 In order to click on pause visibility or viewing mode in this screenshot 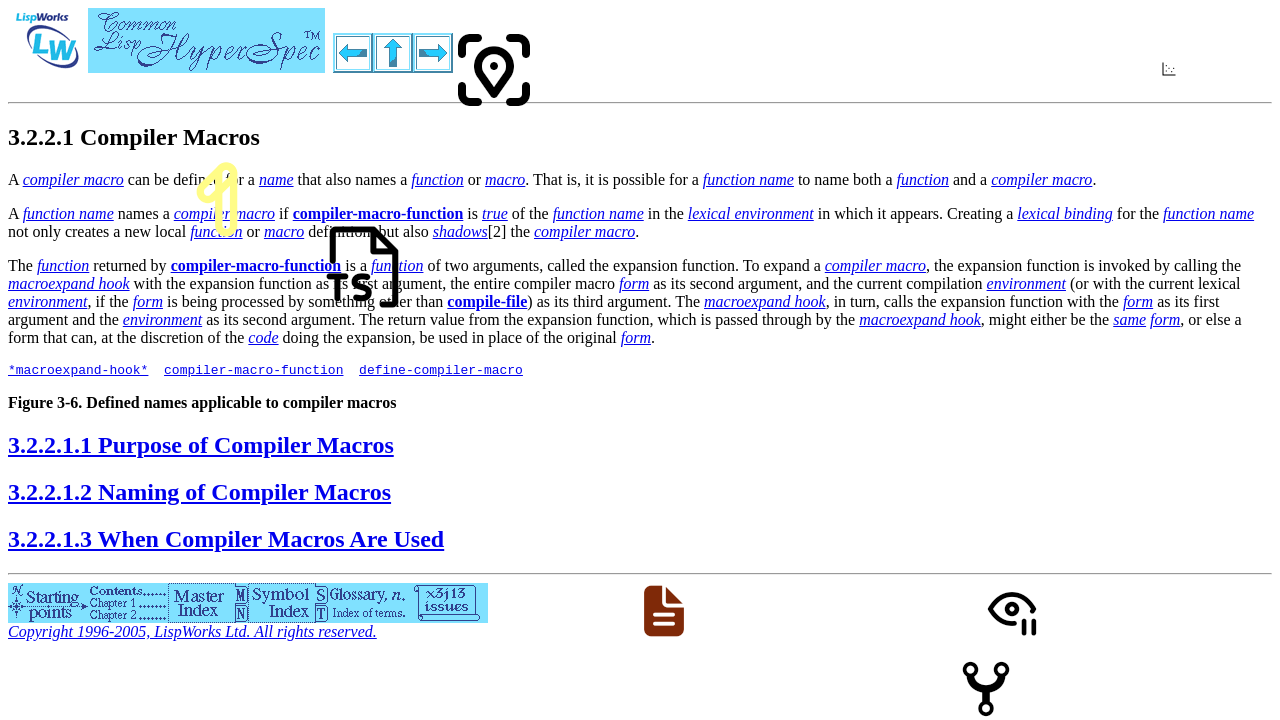, I will do `click(1012, 609)`.